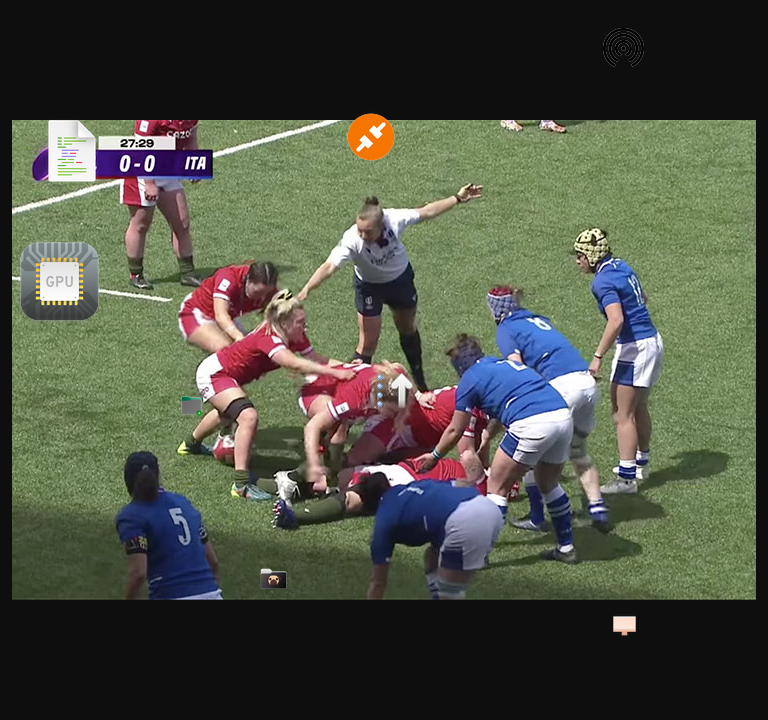 The height and width of the screenshot is (720, 768). Describe the element at coordinates (623, 48) in the screenshot. I see `connect to a network server` at that location.